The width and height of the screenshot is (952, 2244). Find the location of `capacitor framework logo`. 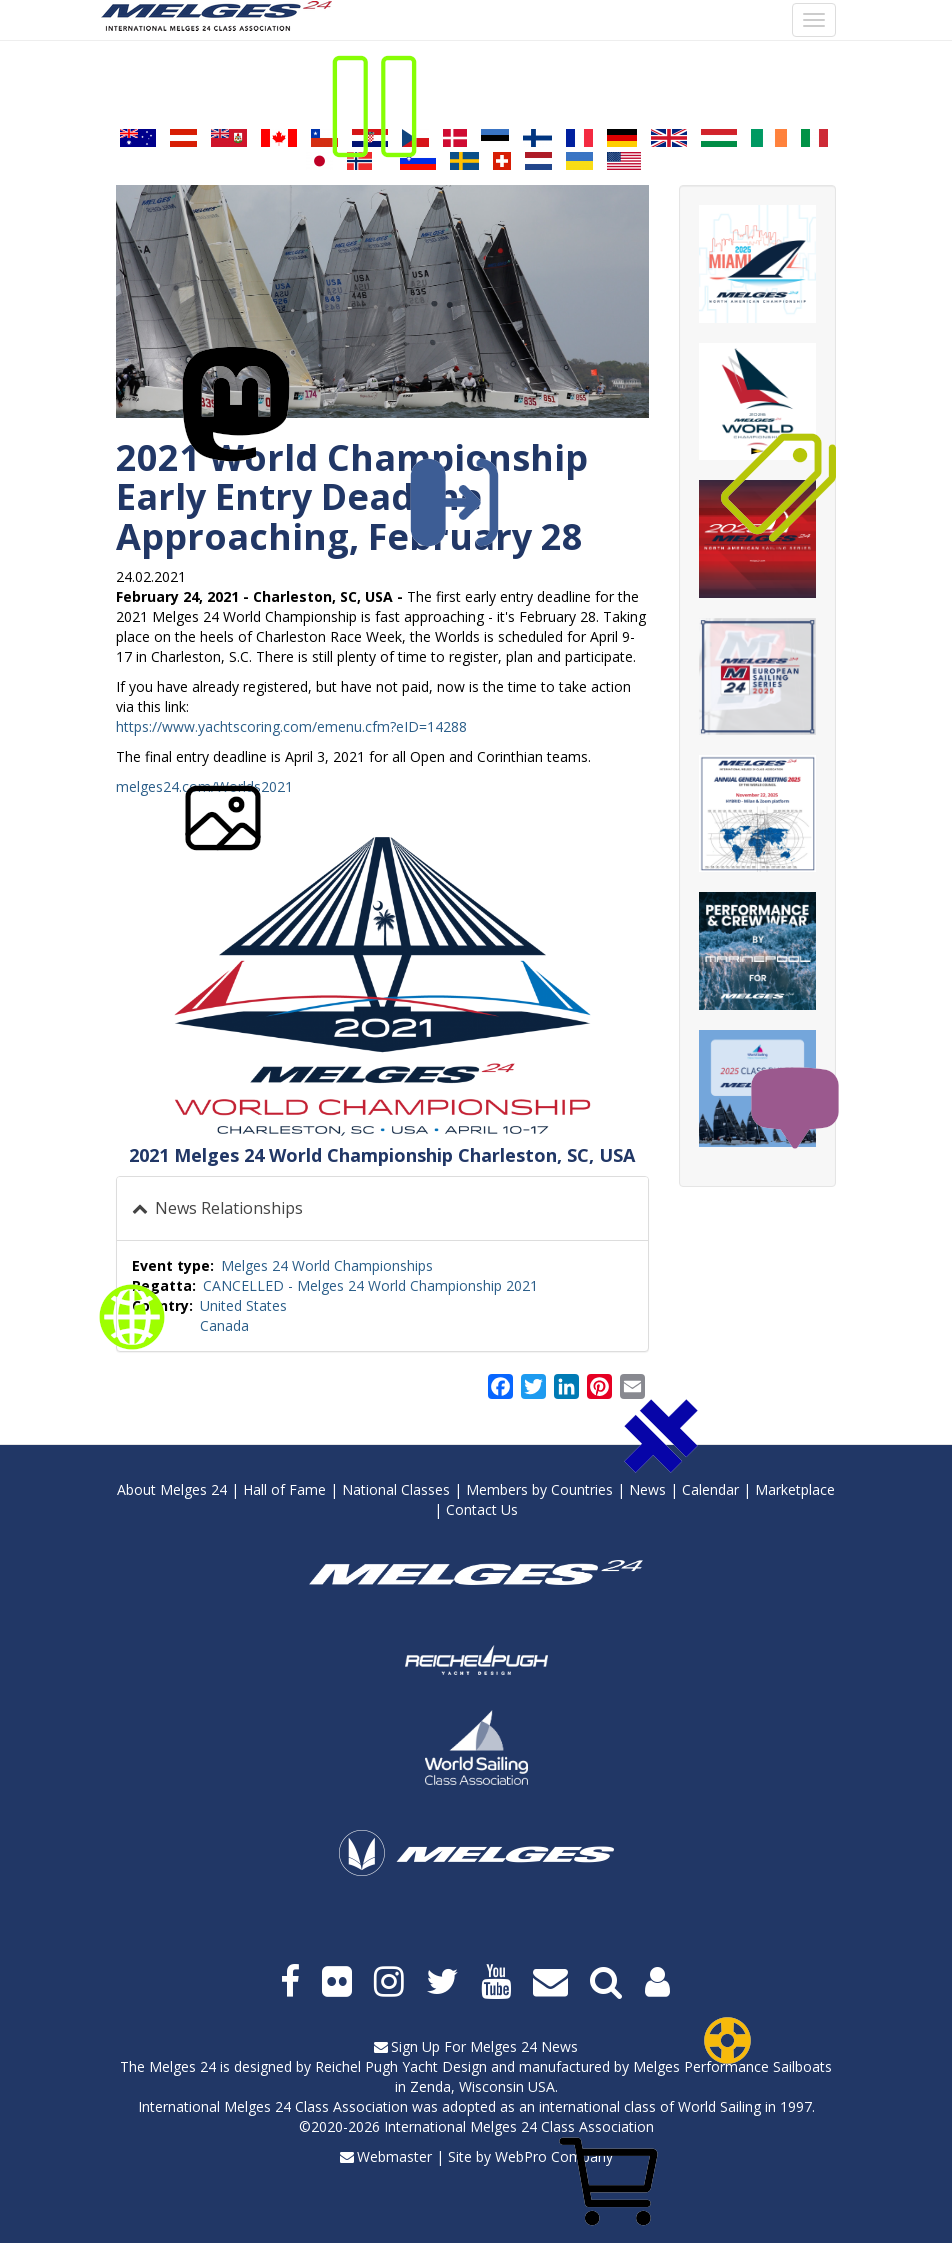

capacitor framework logo is located at coordinates (661, 1436).